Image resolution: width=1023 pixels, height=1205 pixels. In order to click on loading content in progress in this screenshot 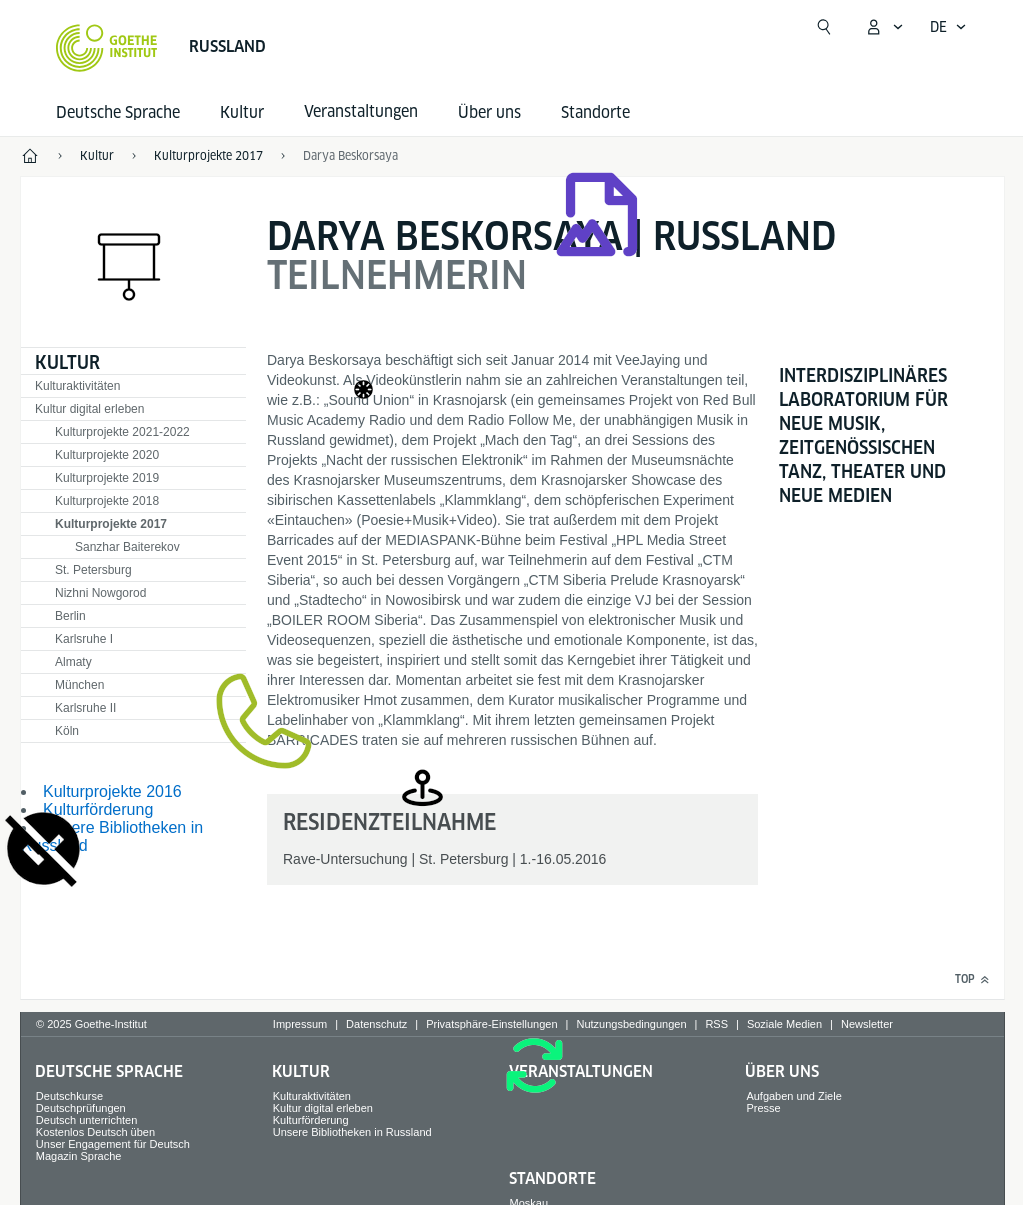, I will do `click(363, 389)`.